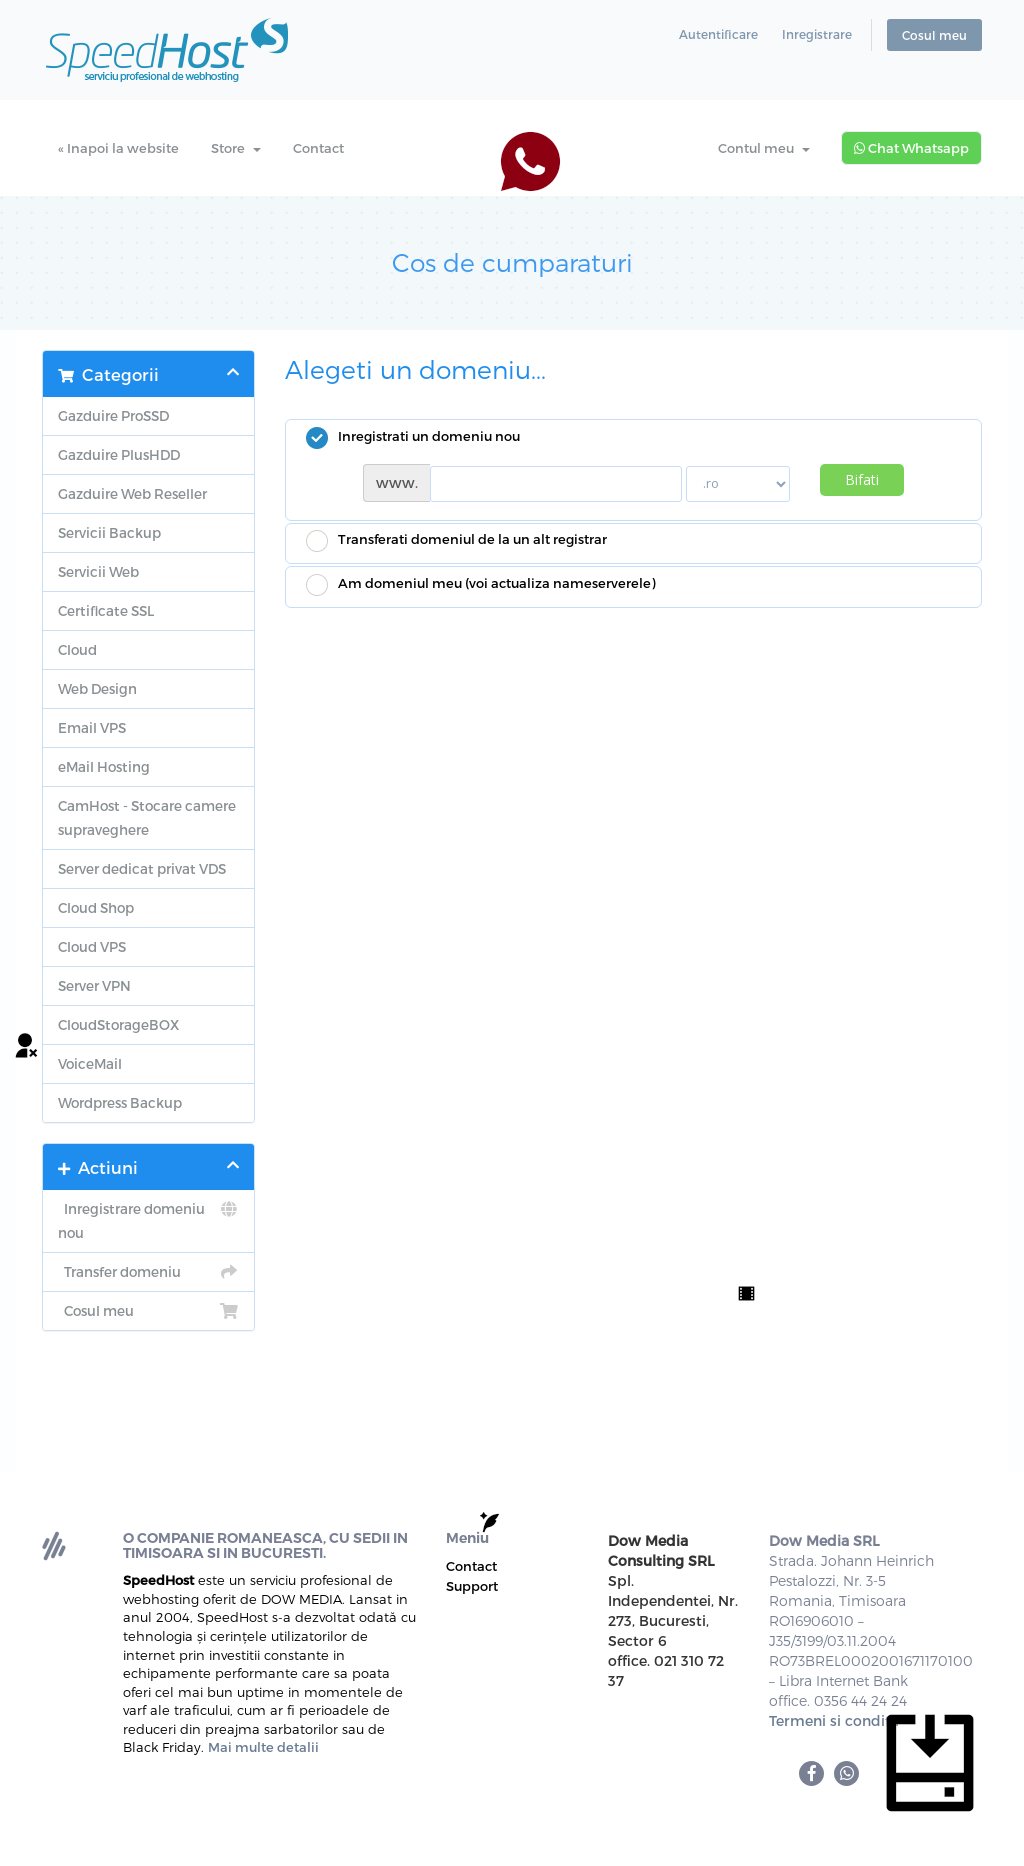  What do you see at coordinates (25, 1046) in the screenshot?
I see `unfollow a user` at bounding box center [25, 1046].